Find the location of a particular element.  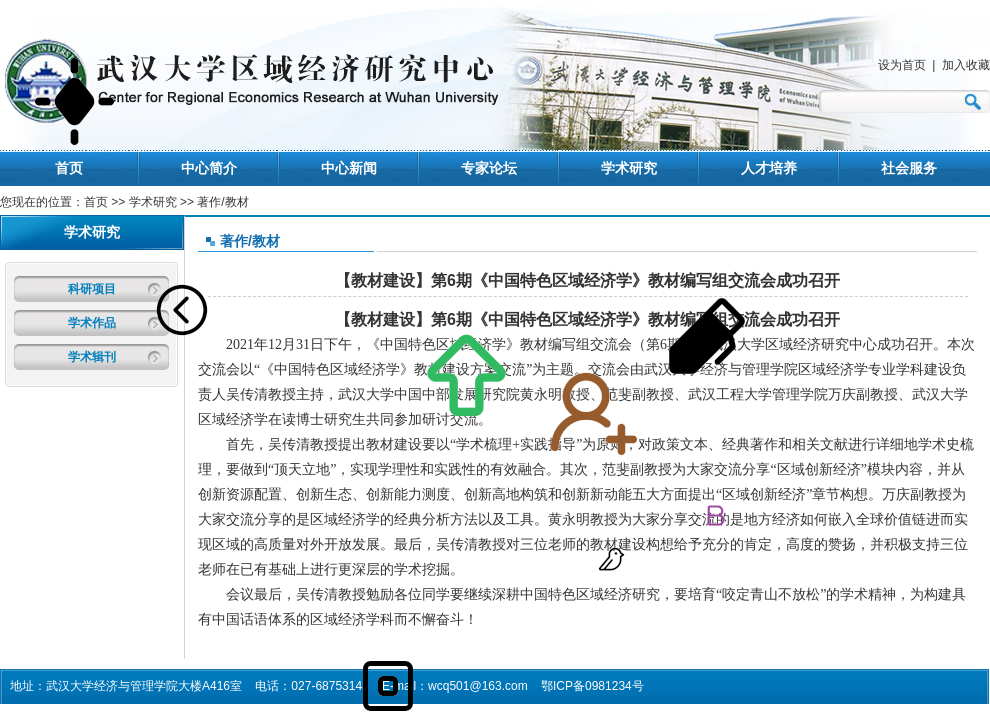

apply bold formatting to selected text is located at coordinates (715, 515).